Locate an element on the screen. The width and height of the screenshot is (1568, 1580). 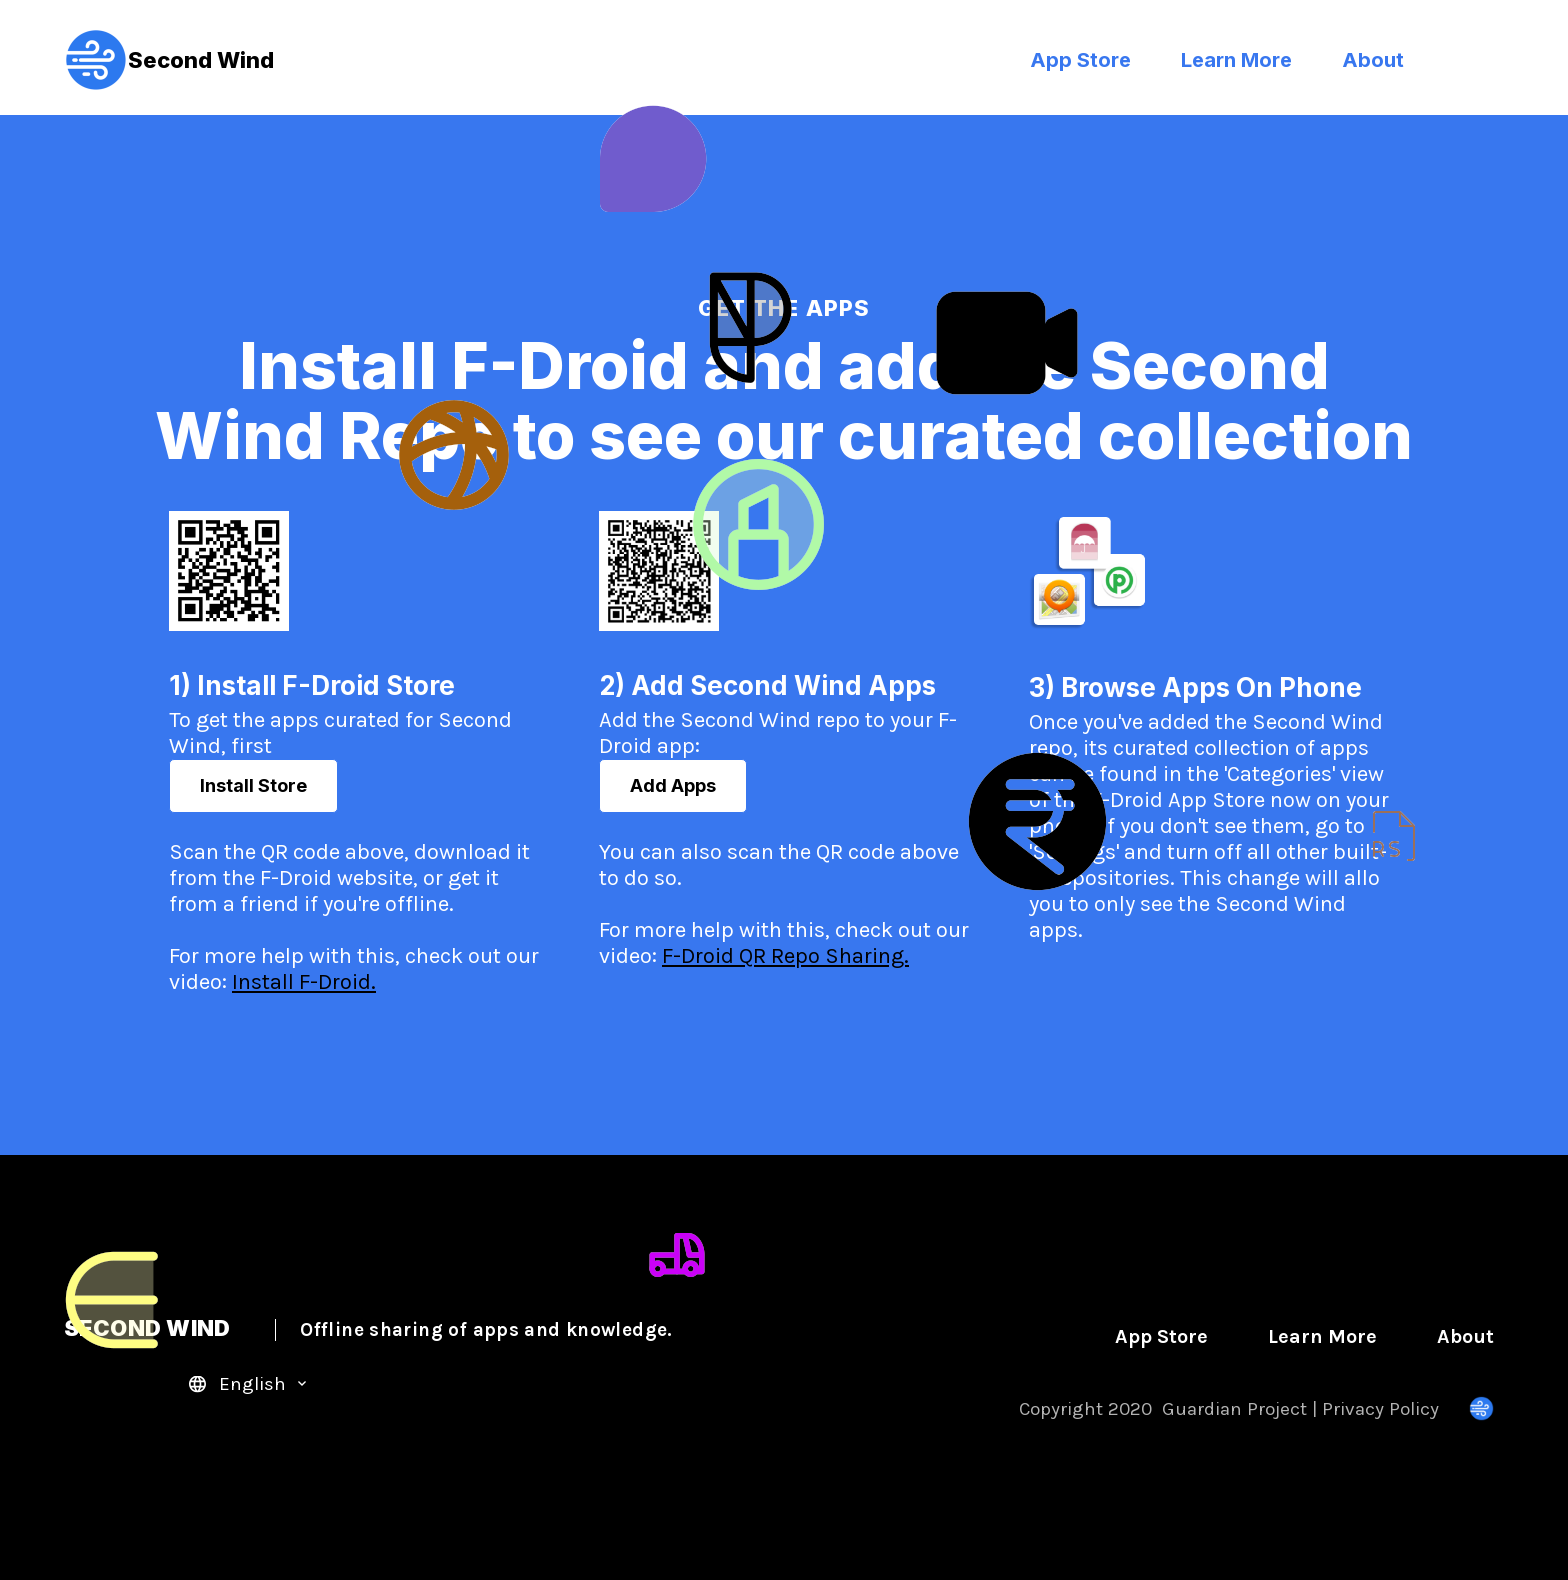
open chat or messaging is located at coordinates (651, 161).